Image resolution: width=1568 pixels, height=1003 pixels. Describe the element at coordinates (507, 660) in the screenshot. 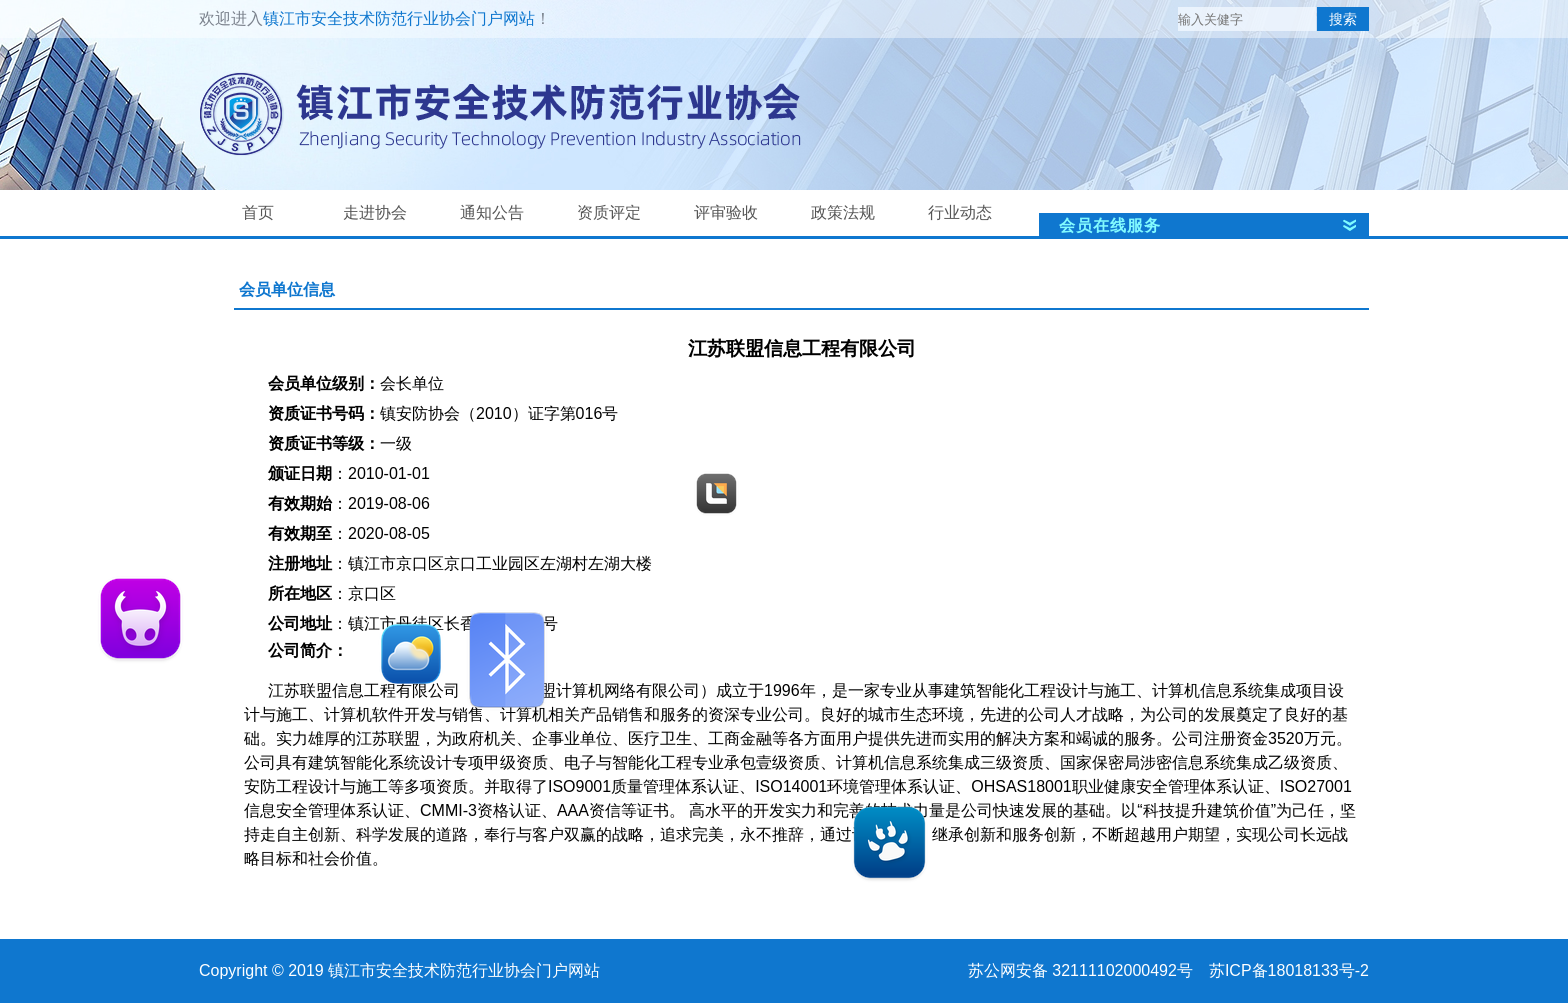

I see `open bluetooth settings` at that location.